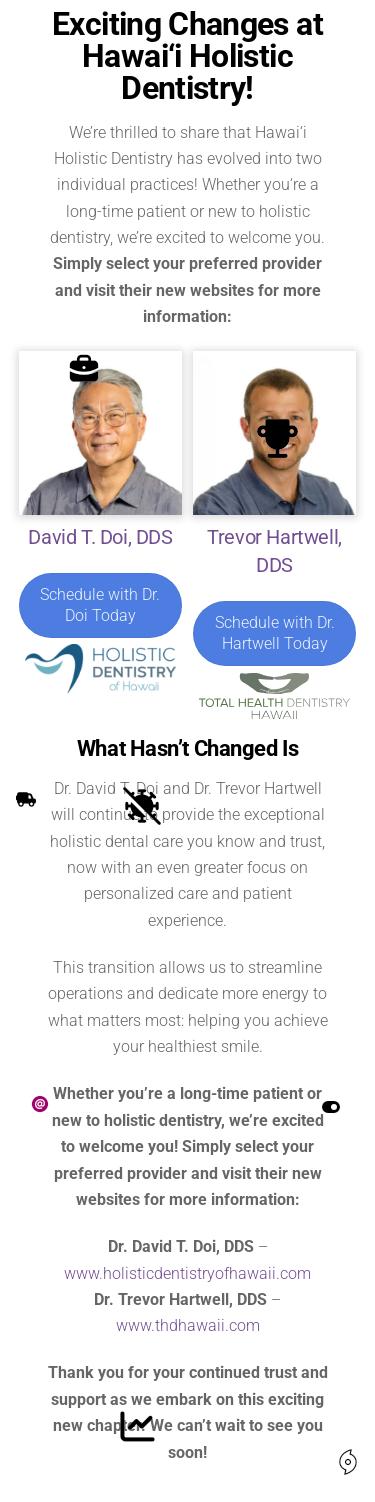  Describe the element at coordinates (26, 799) in the screenshot. I see `track field delivery or off-road shipment` at that location.